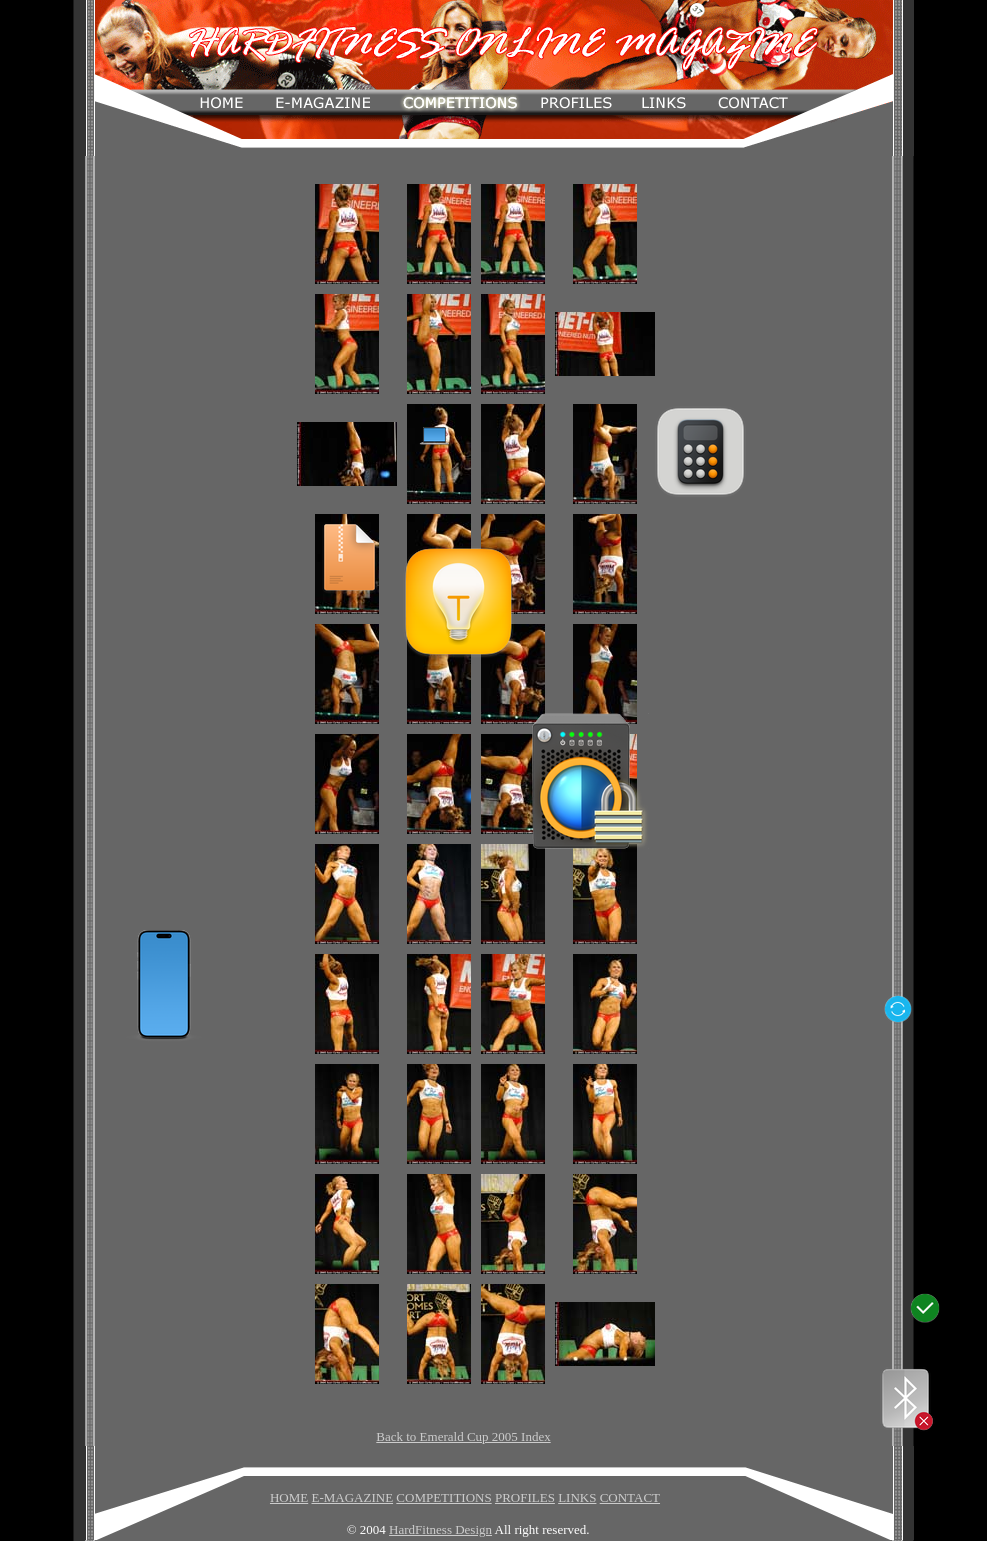 The image size is (987, 1541). What do you see at coordinates (434, 433) in the screenshot?
I see `represents this macbook air in system settings` at bounding box center [434, 433].